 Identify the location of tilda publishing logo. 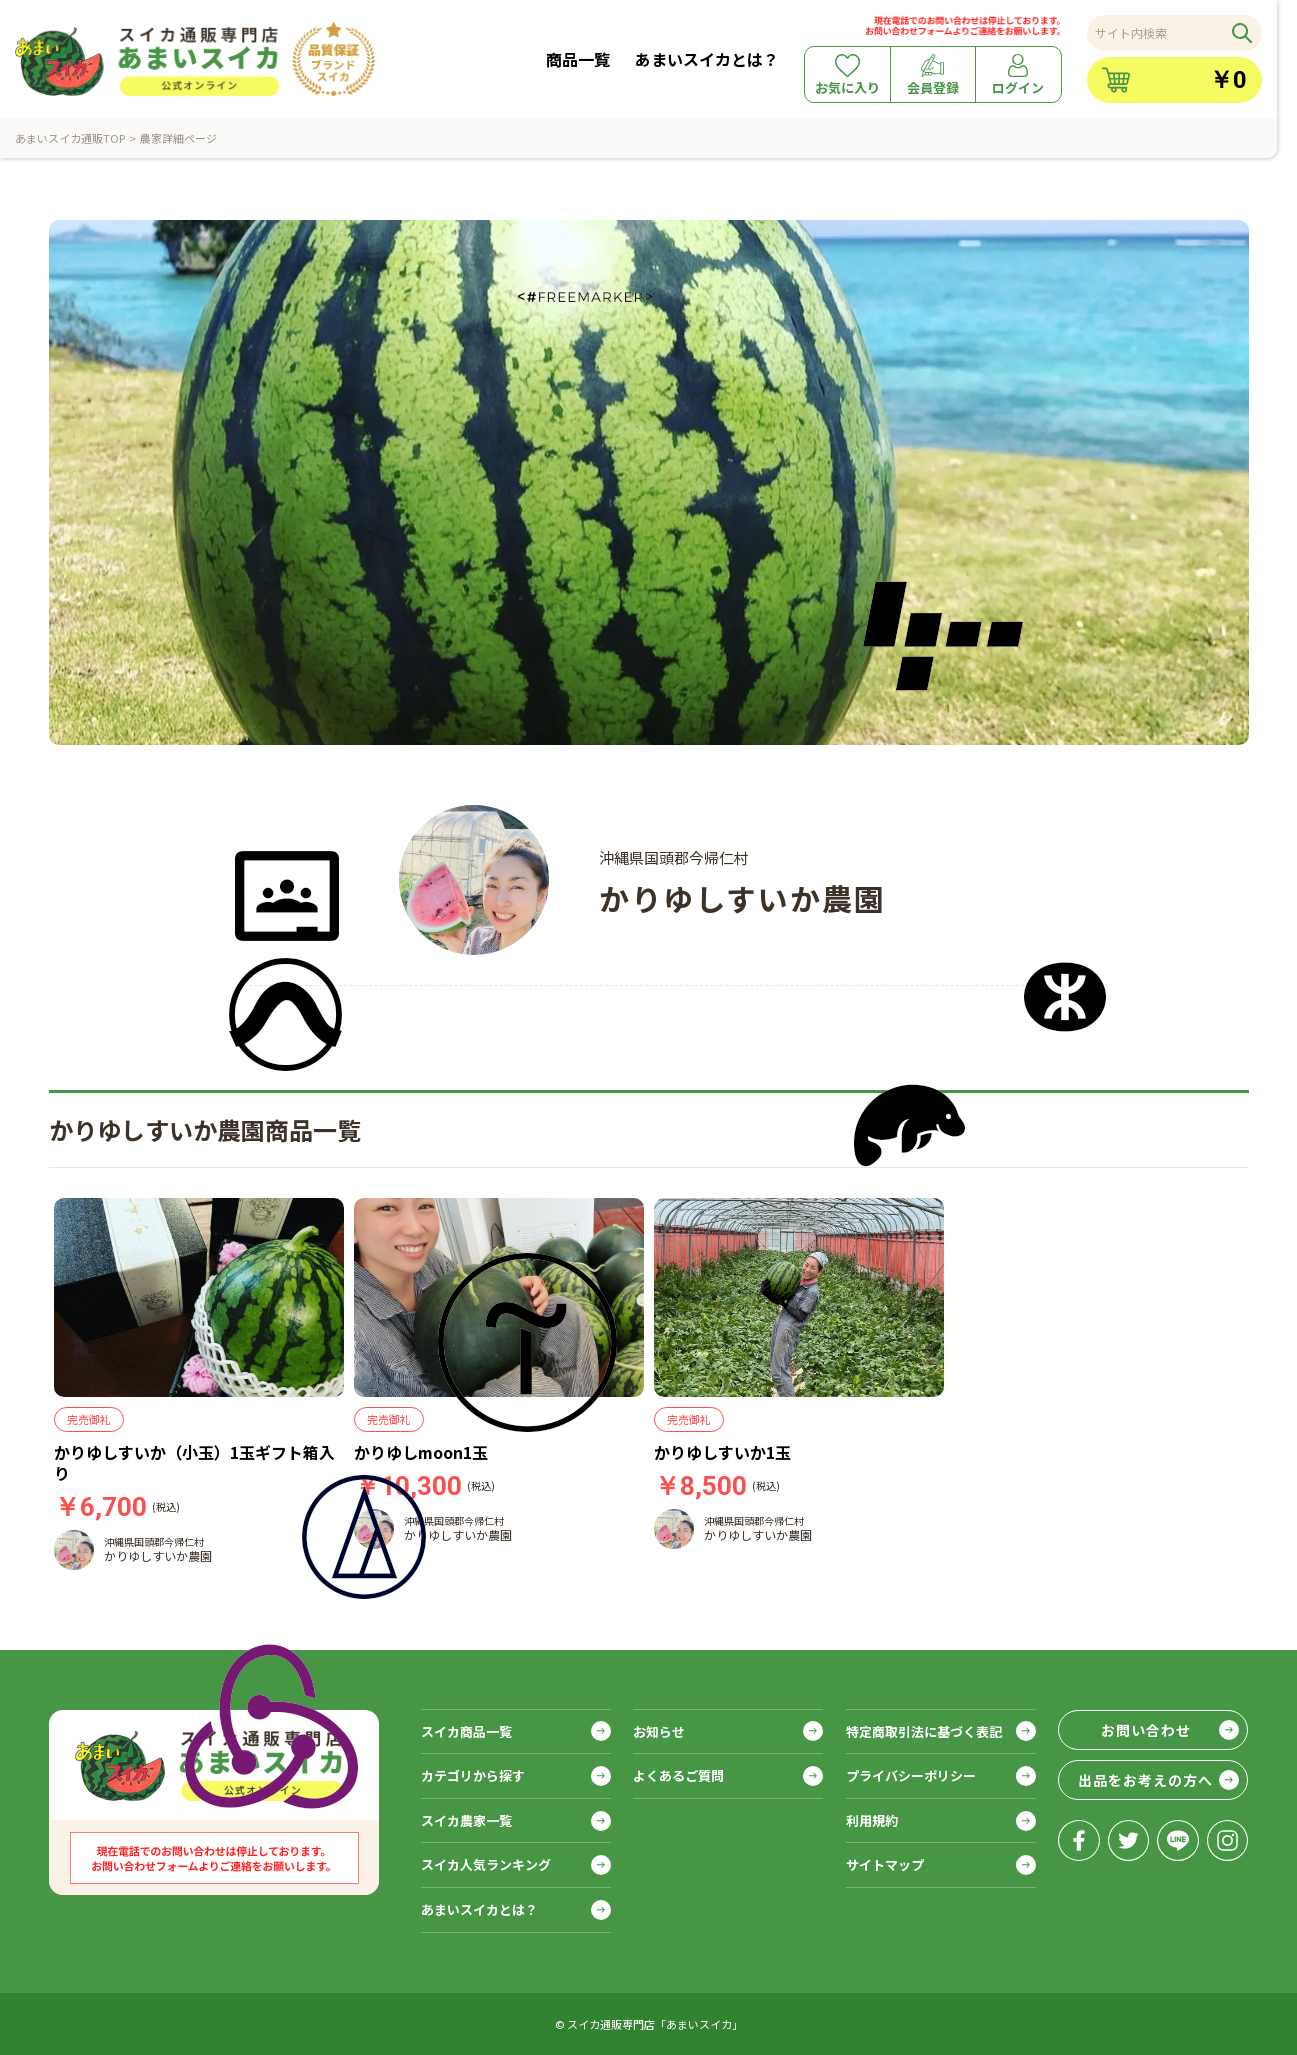
(527, 1342).